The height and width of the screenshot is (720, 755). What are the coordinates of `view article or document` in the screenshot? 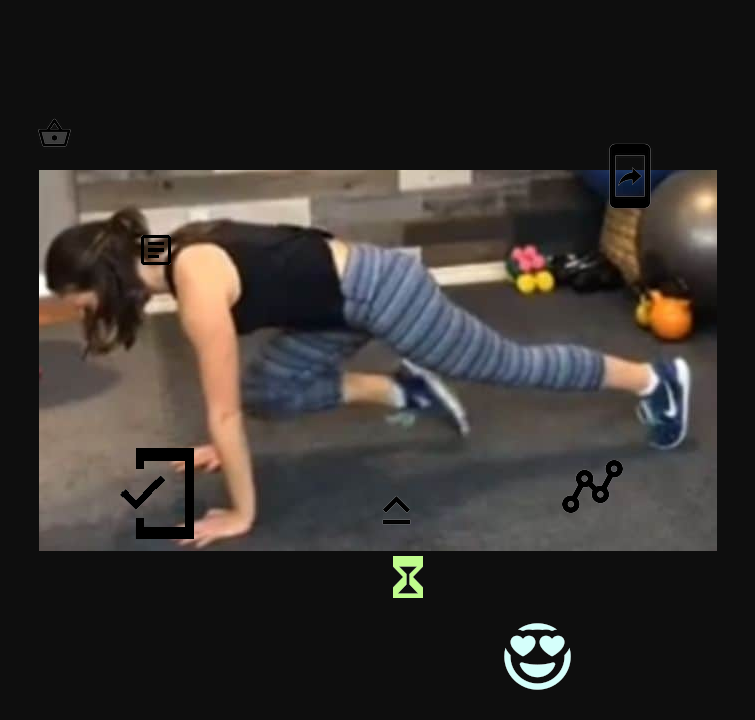 It's located at (156, 250).